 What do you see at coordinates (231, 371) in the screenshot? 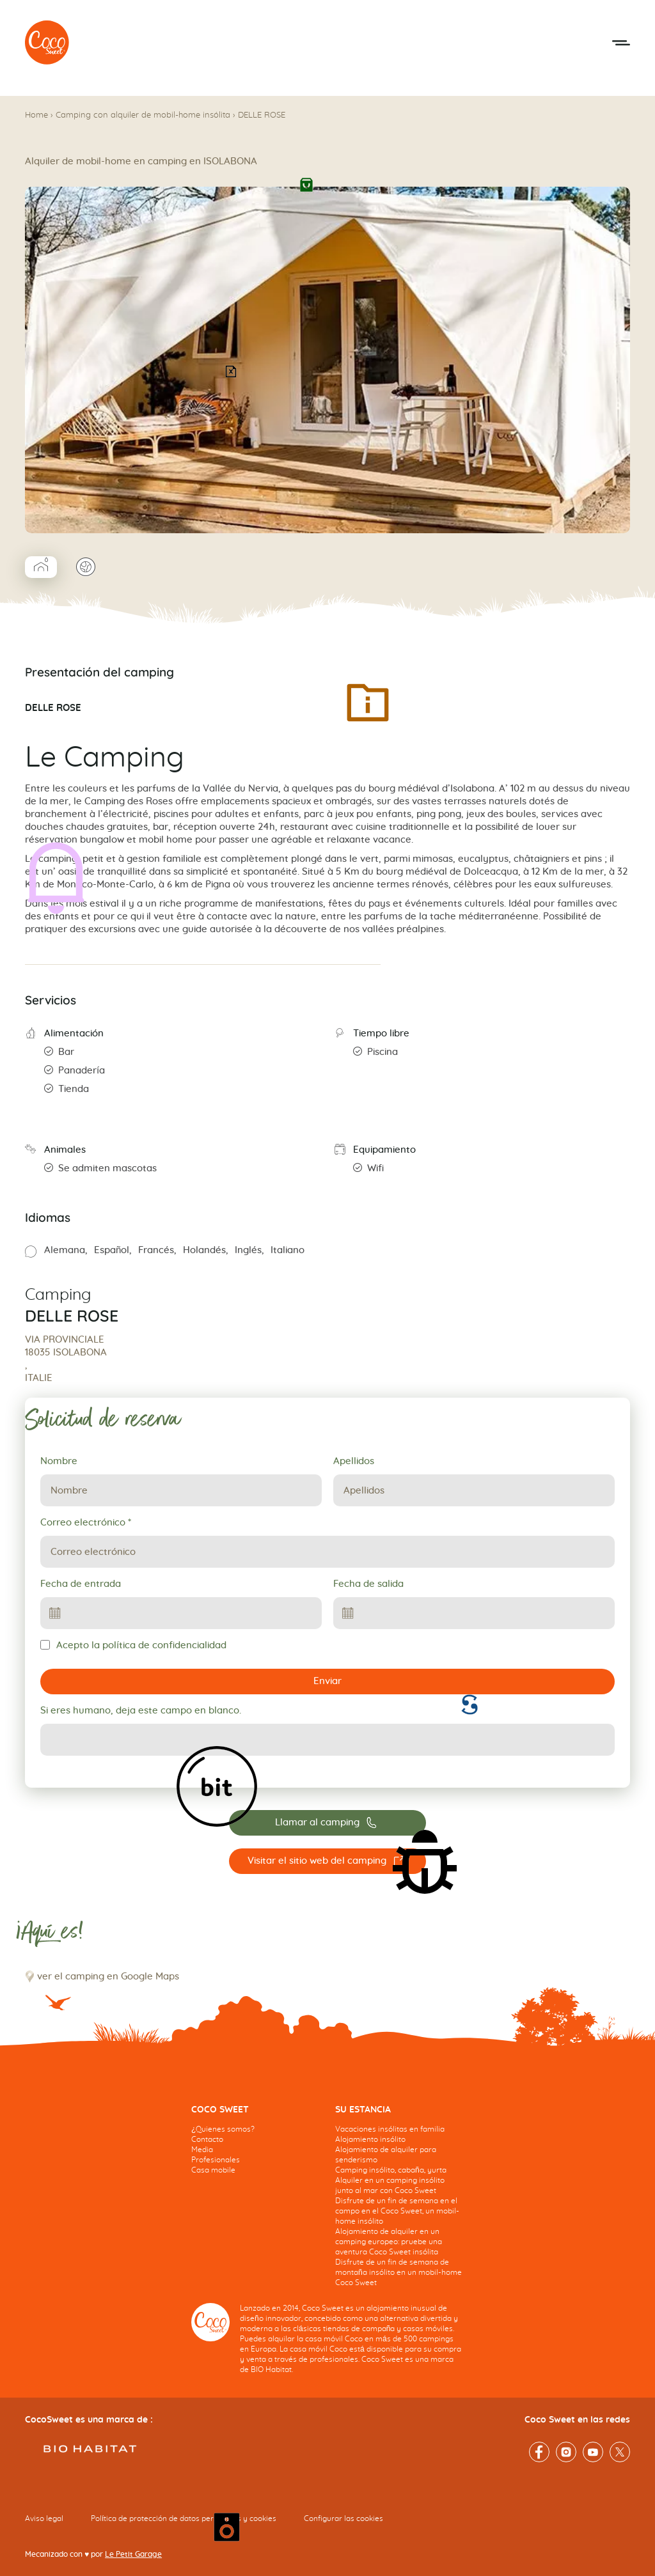
I see `open an excel spreadsheet` at bounding box center [231, 371].